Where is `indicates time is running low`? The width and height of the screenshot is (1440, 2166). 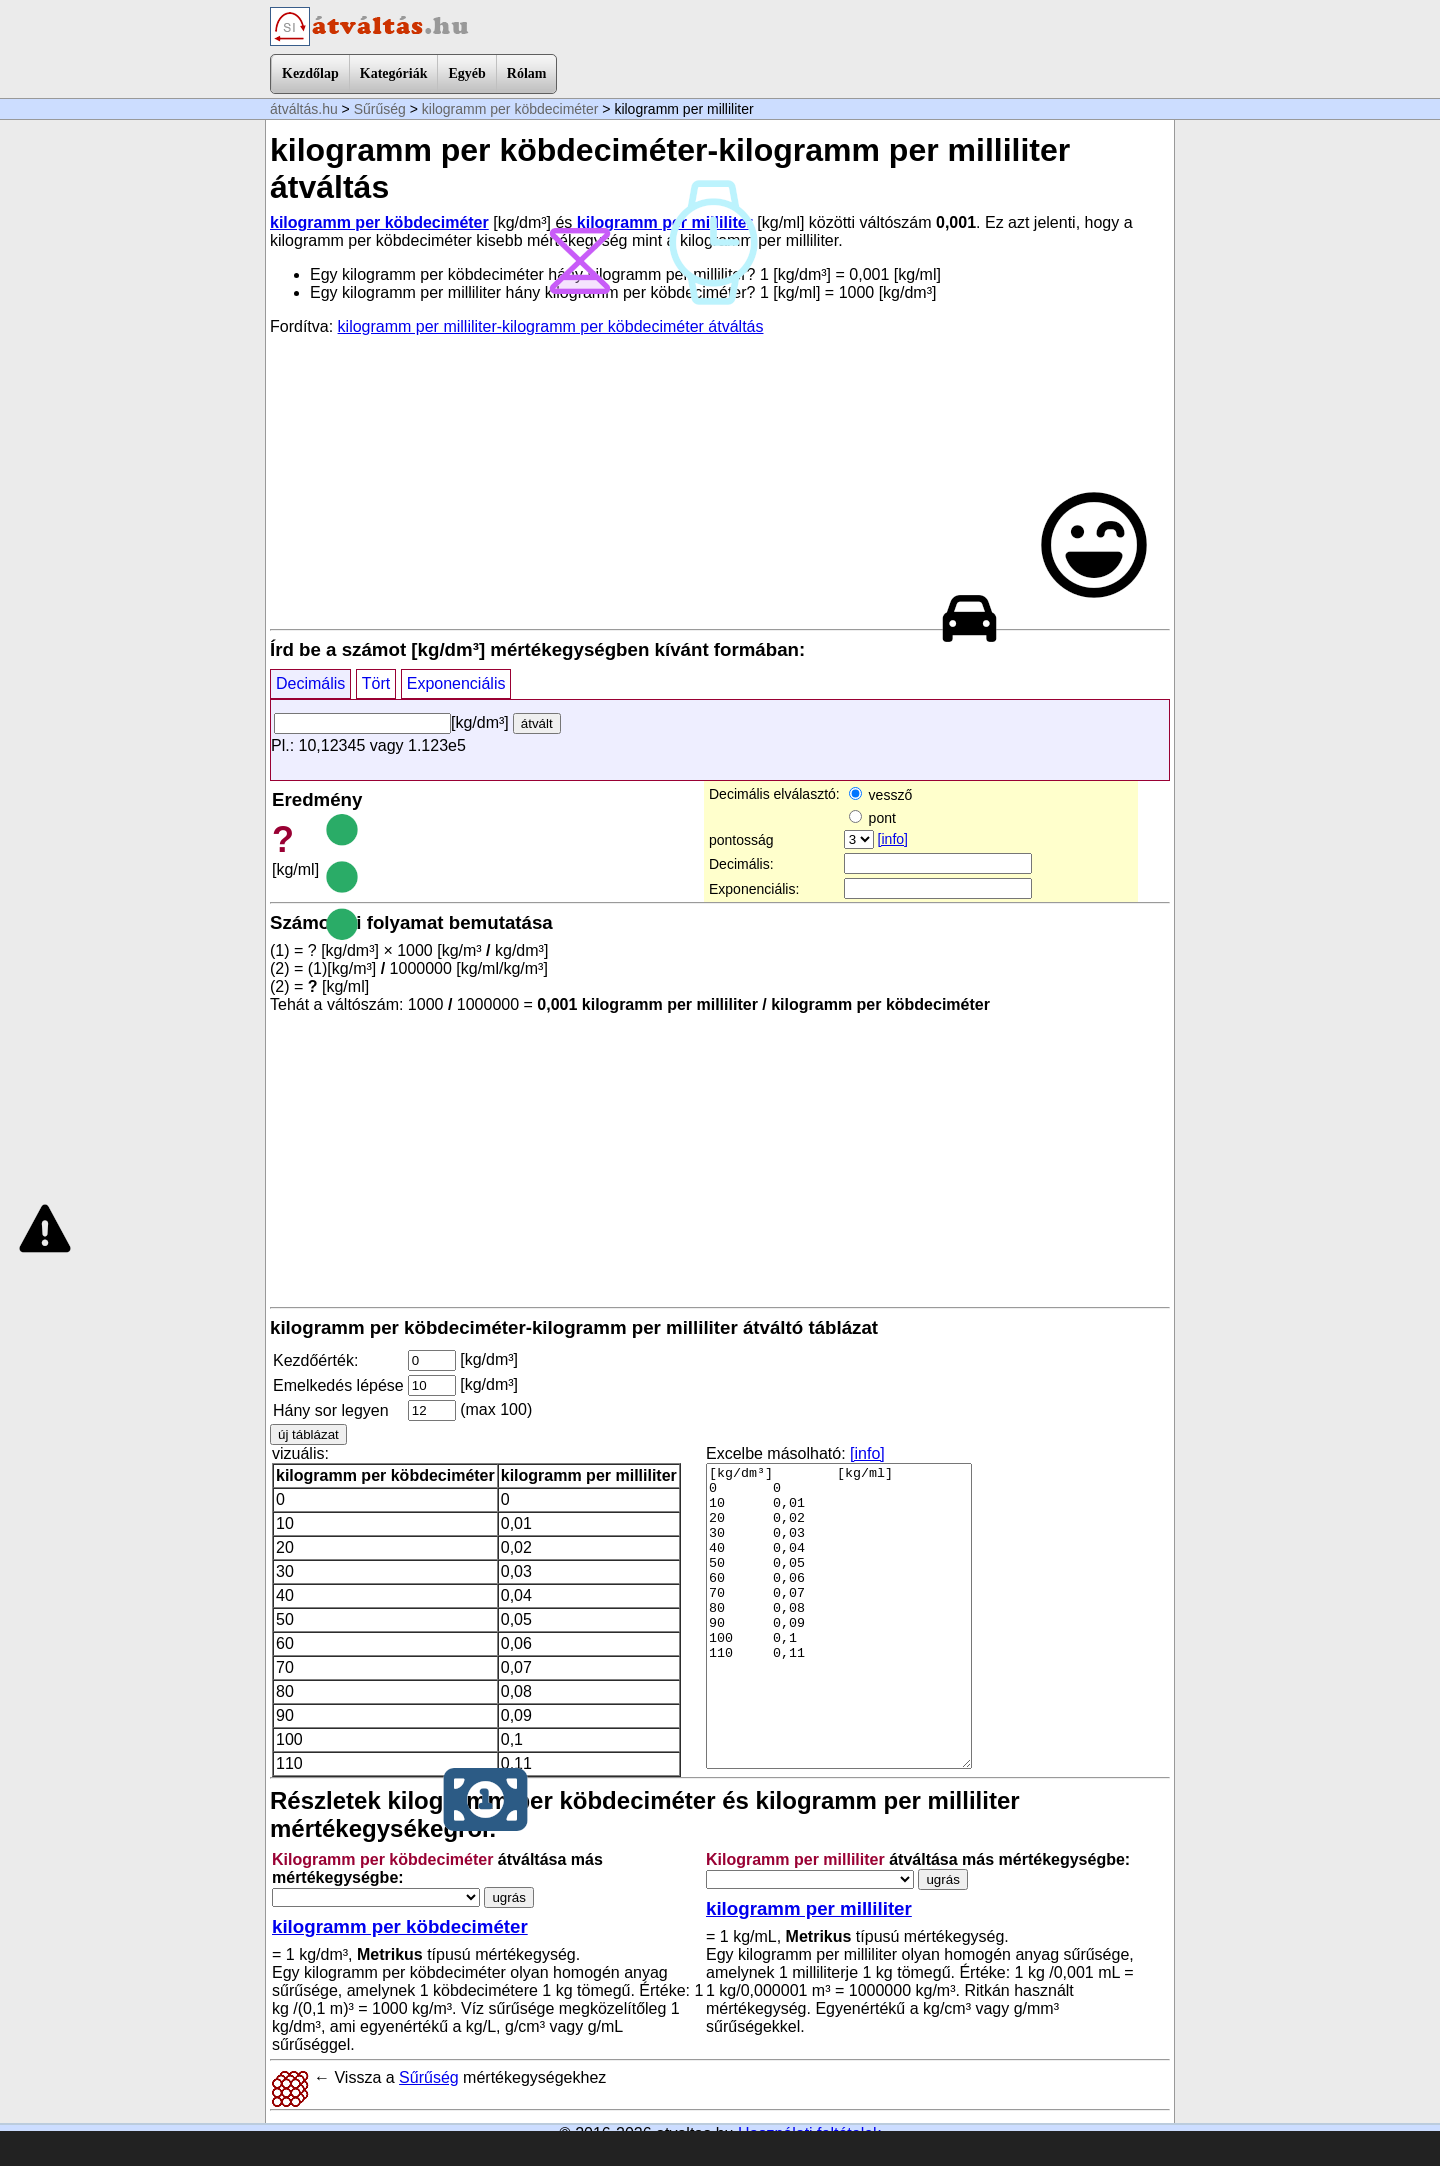 indicates time is running low is located at coordinates (580, 261).